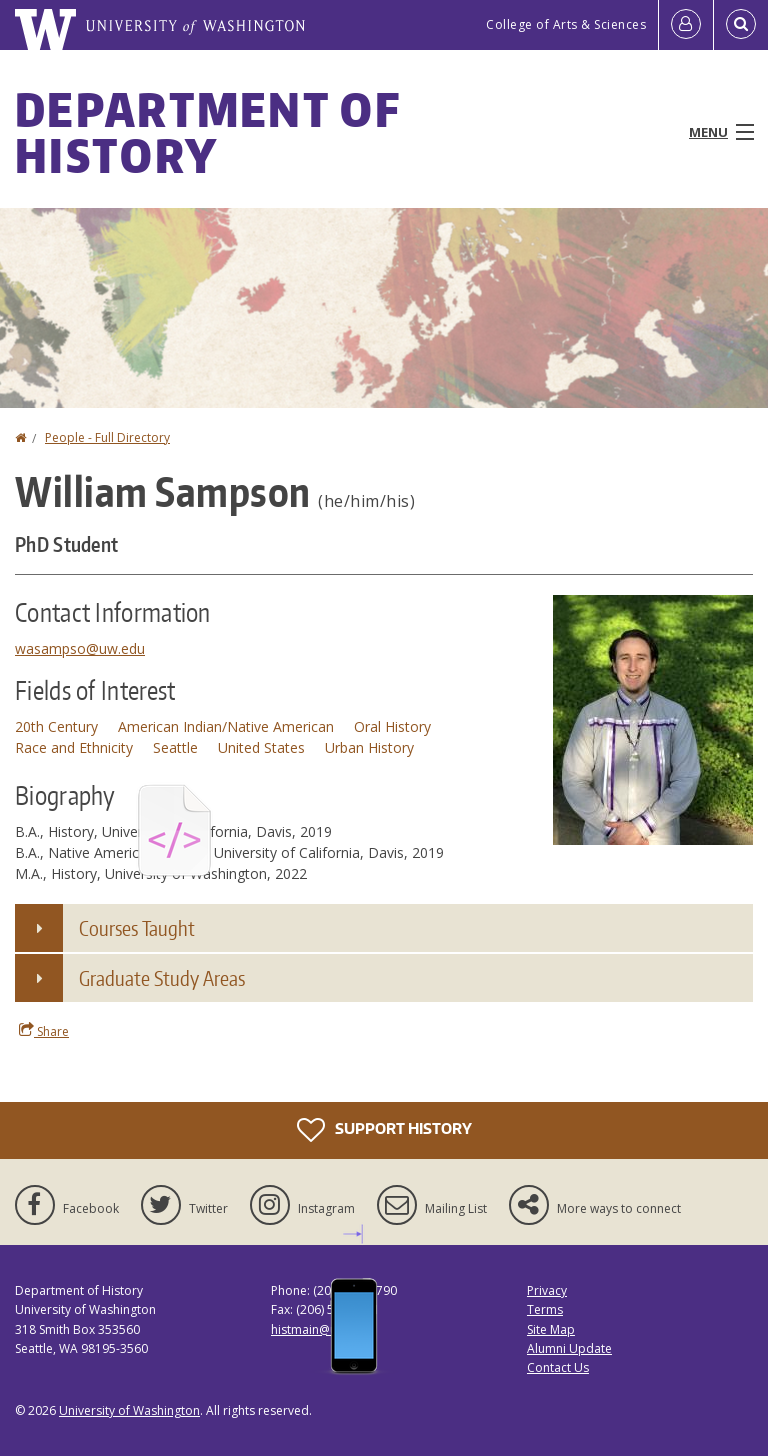 This screenshot has height=1456, width=768. Describe the element at coordinates (174, 830) in the screenshot. I see `an xml or markup language file` at that location.